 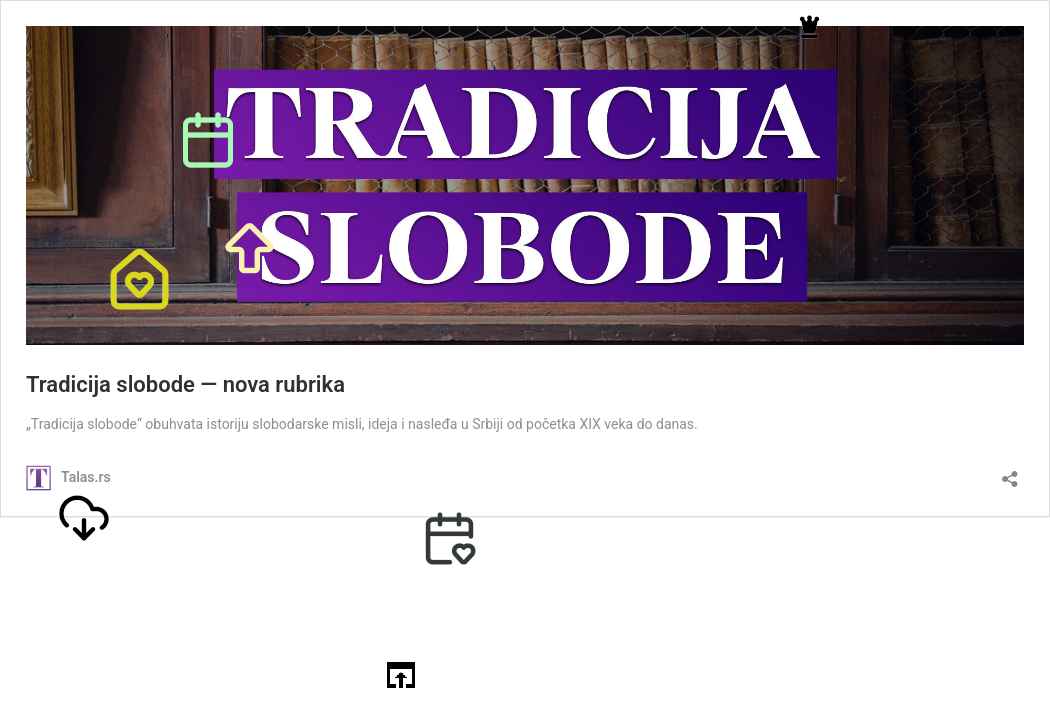 I want to click on view favorite or liked events, so click(x=449, y=538).